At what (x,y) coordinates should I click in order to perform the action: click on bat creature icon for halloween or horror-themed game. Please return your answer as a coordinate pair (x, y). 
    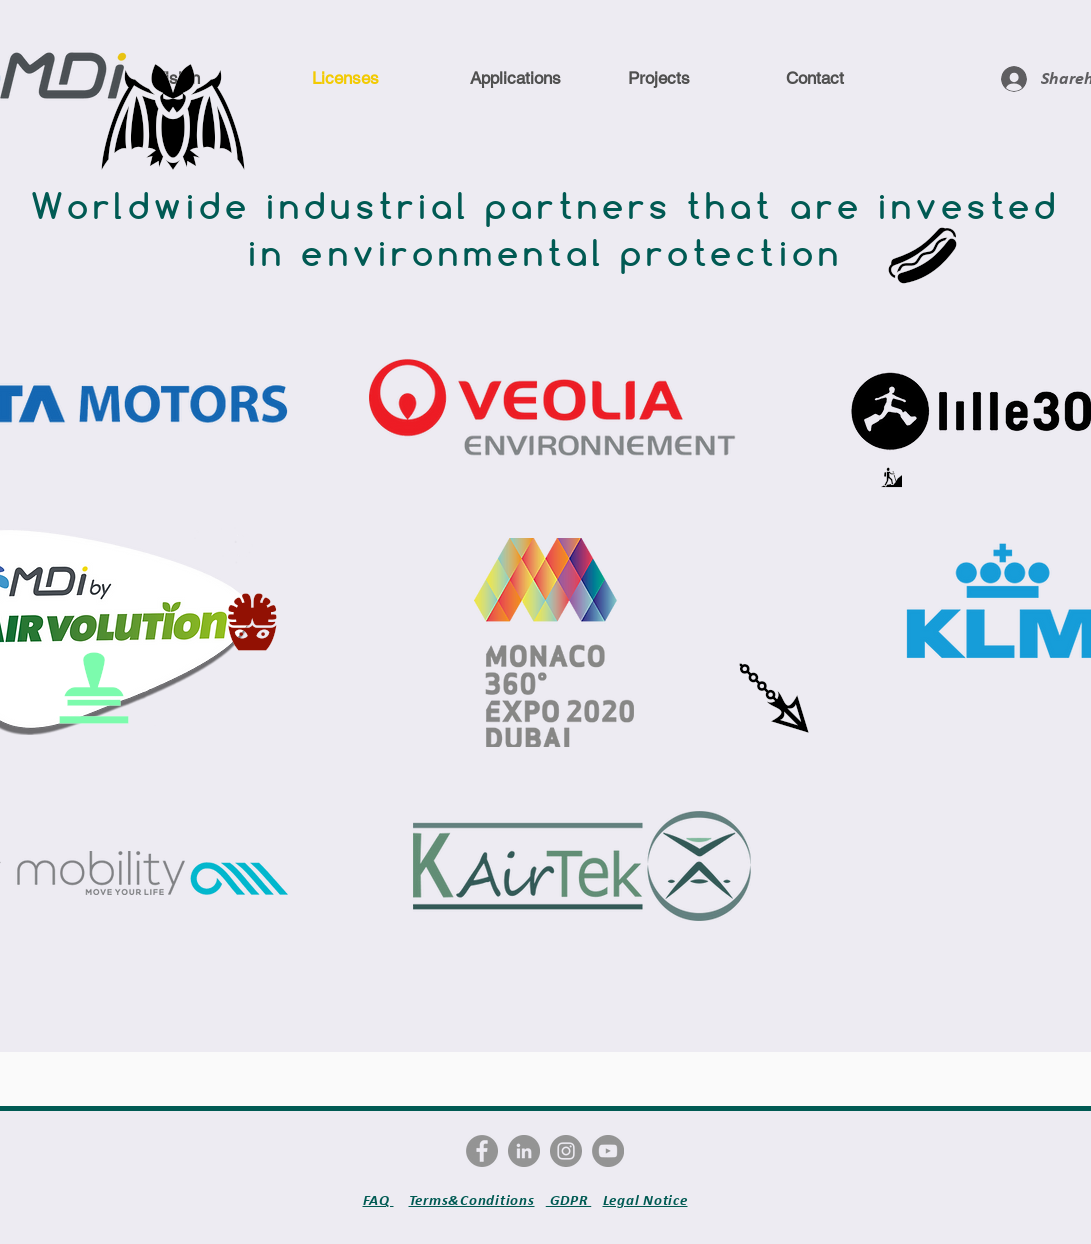
    Looking at the image, I should click on (173, 117).